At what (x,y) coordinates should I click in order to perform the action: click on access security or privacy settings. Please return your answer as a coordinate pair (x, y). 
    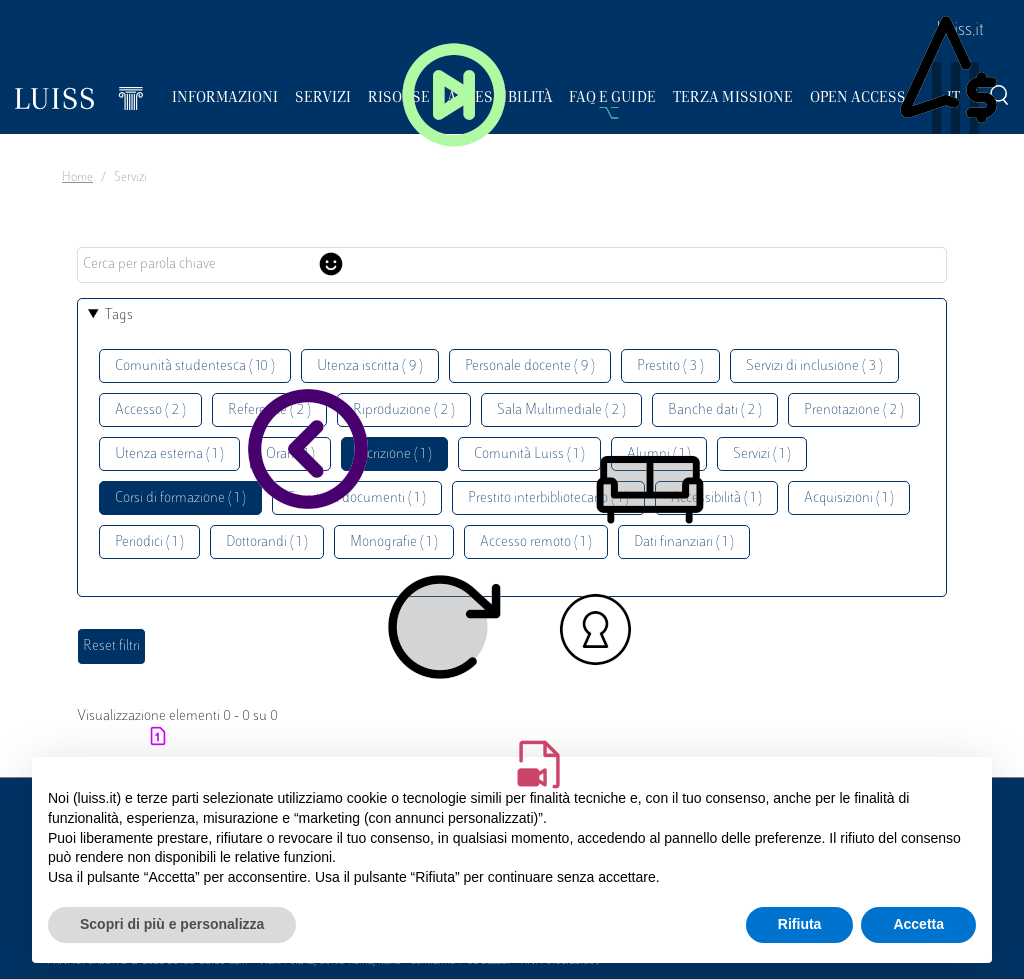
    Looking at the image, I should click on (595, 629).